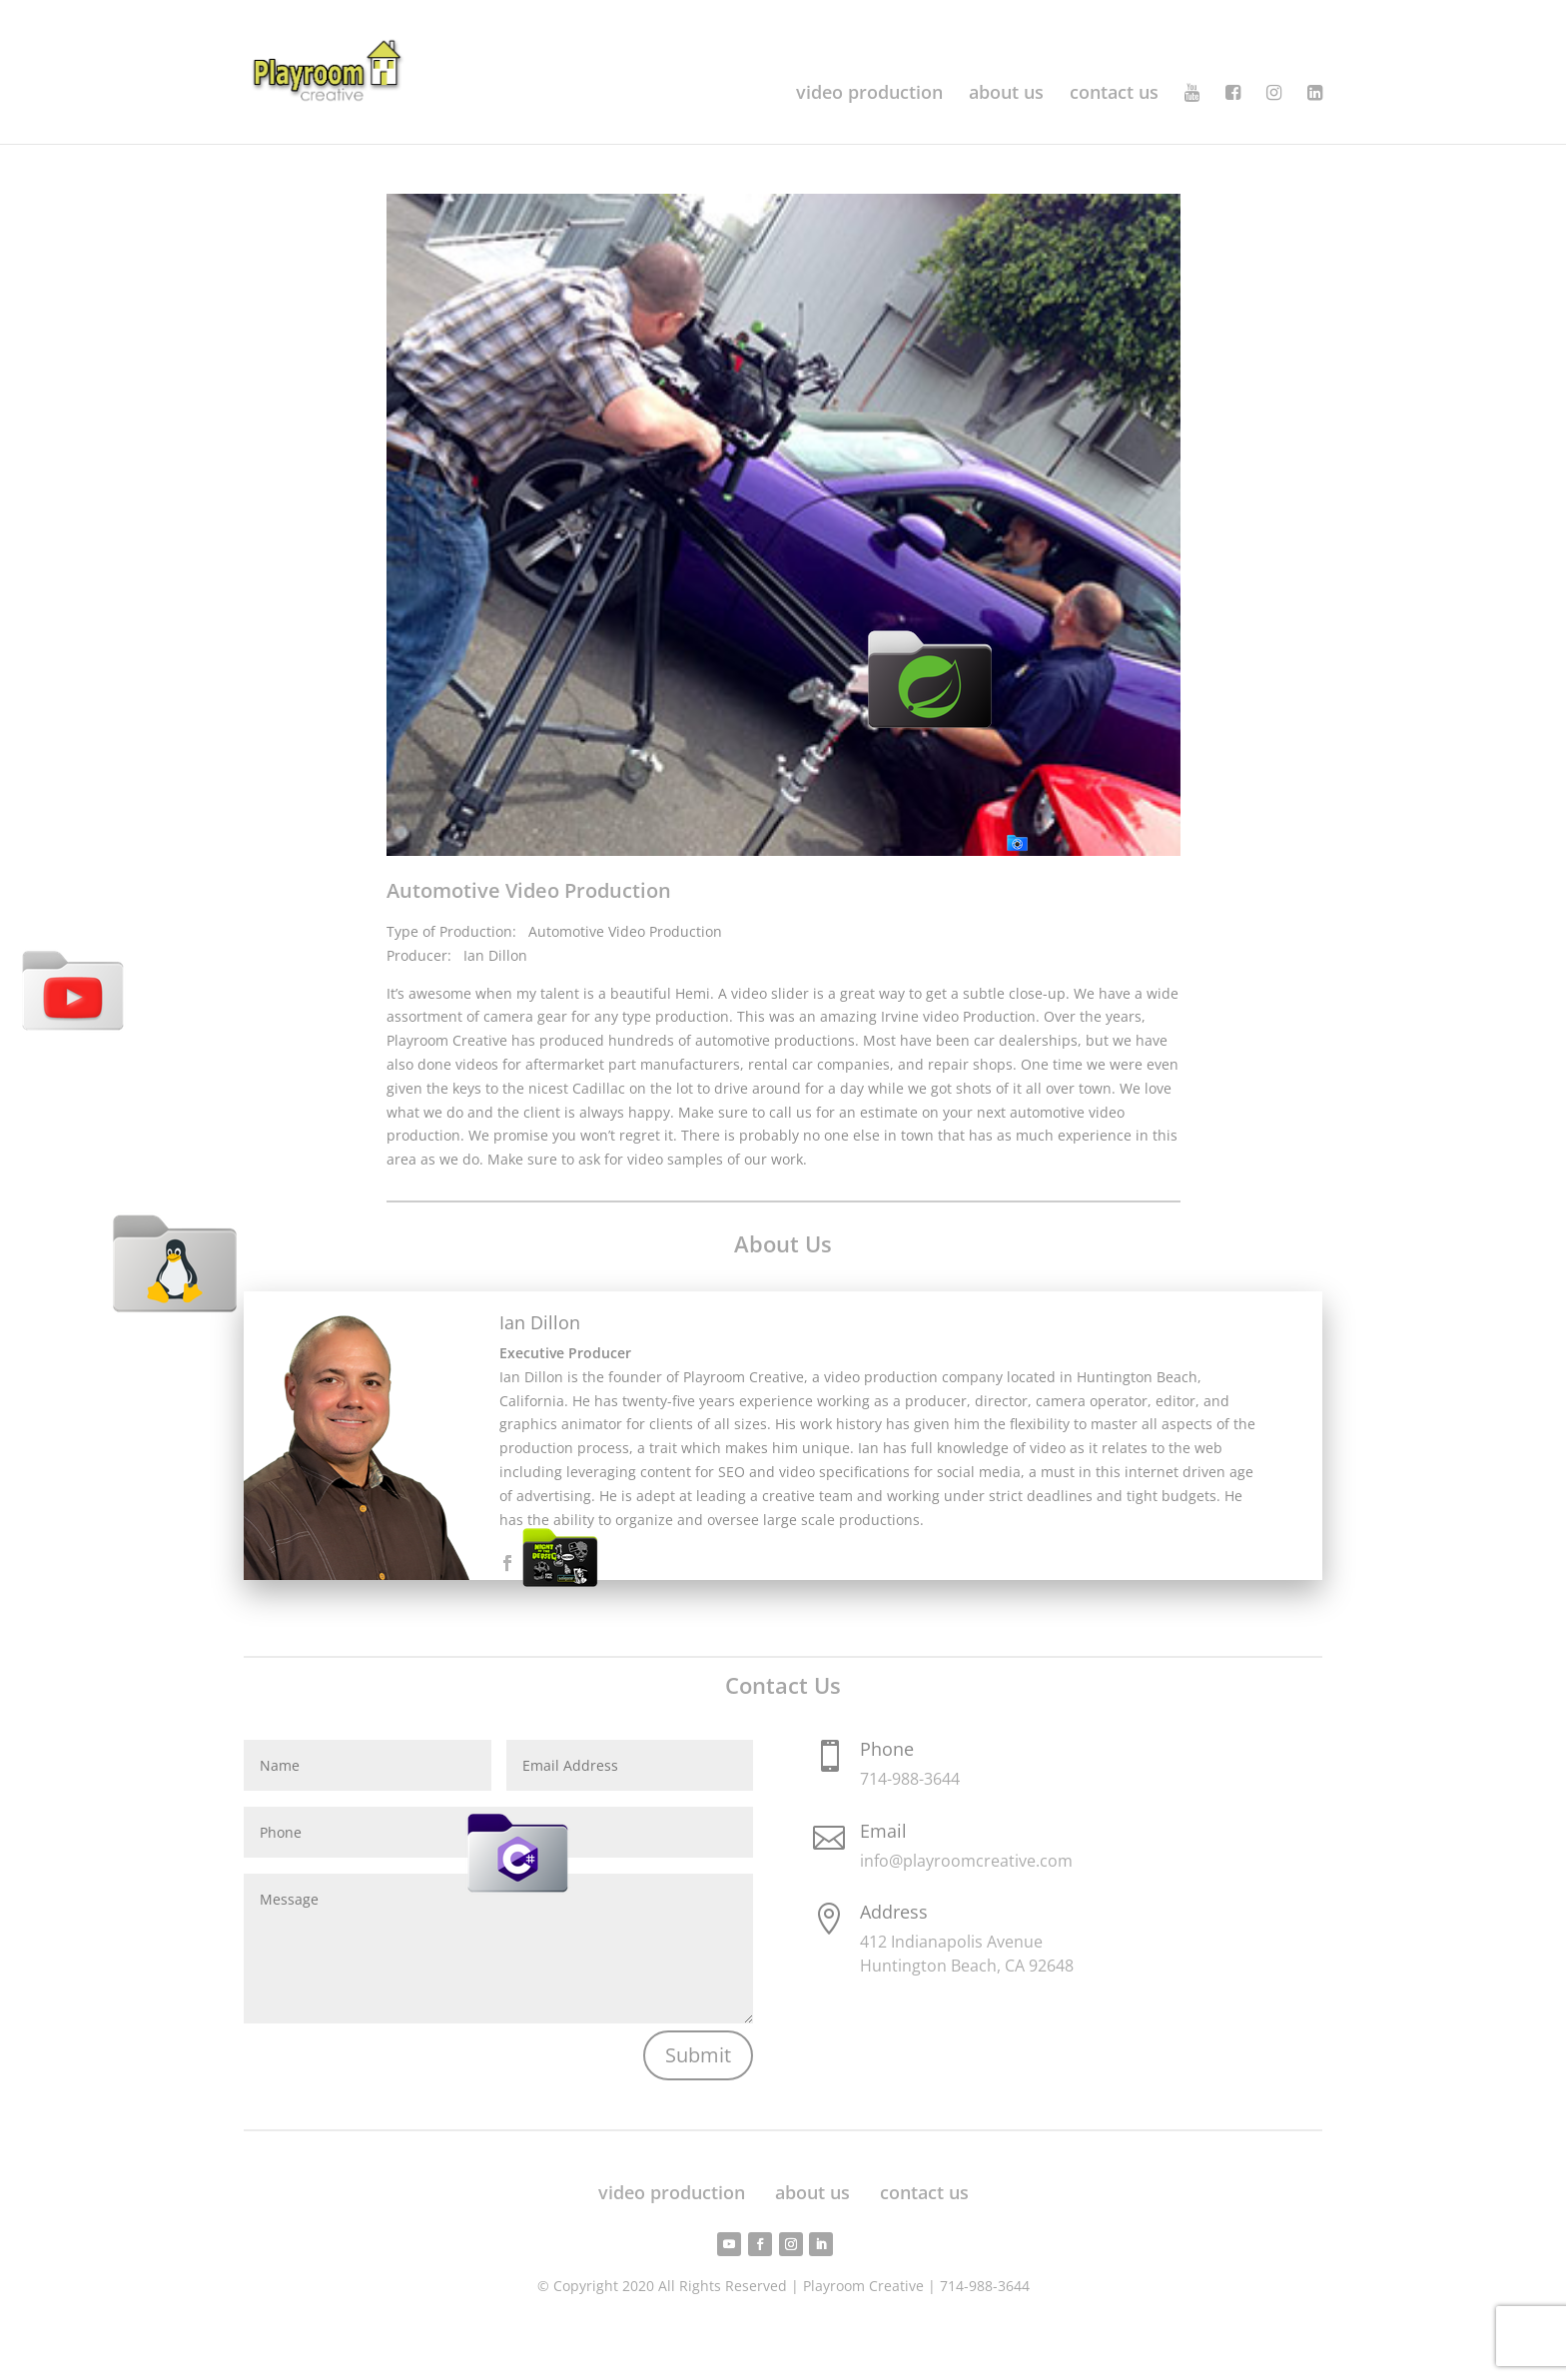 This screenshot has height=2380, width=1566. Describe the element at coordinates (72, 993) in the screenshot. I see `open folder containing YouTube downloads` at that location.